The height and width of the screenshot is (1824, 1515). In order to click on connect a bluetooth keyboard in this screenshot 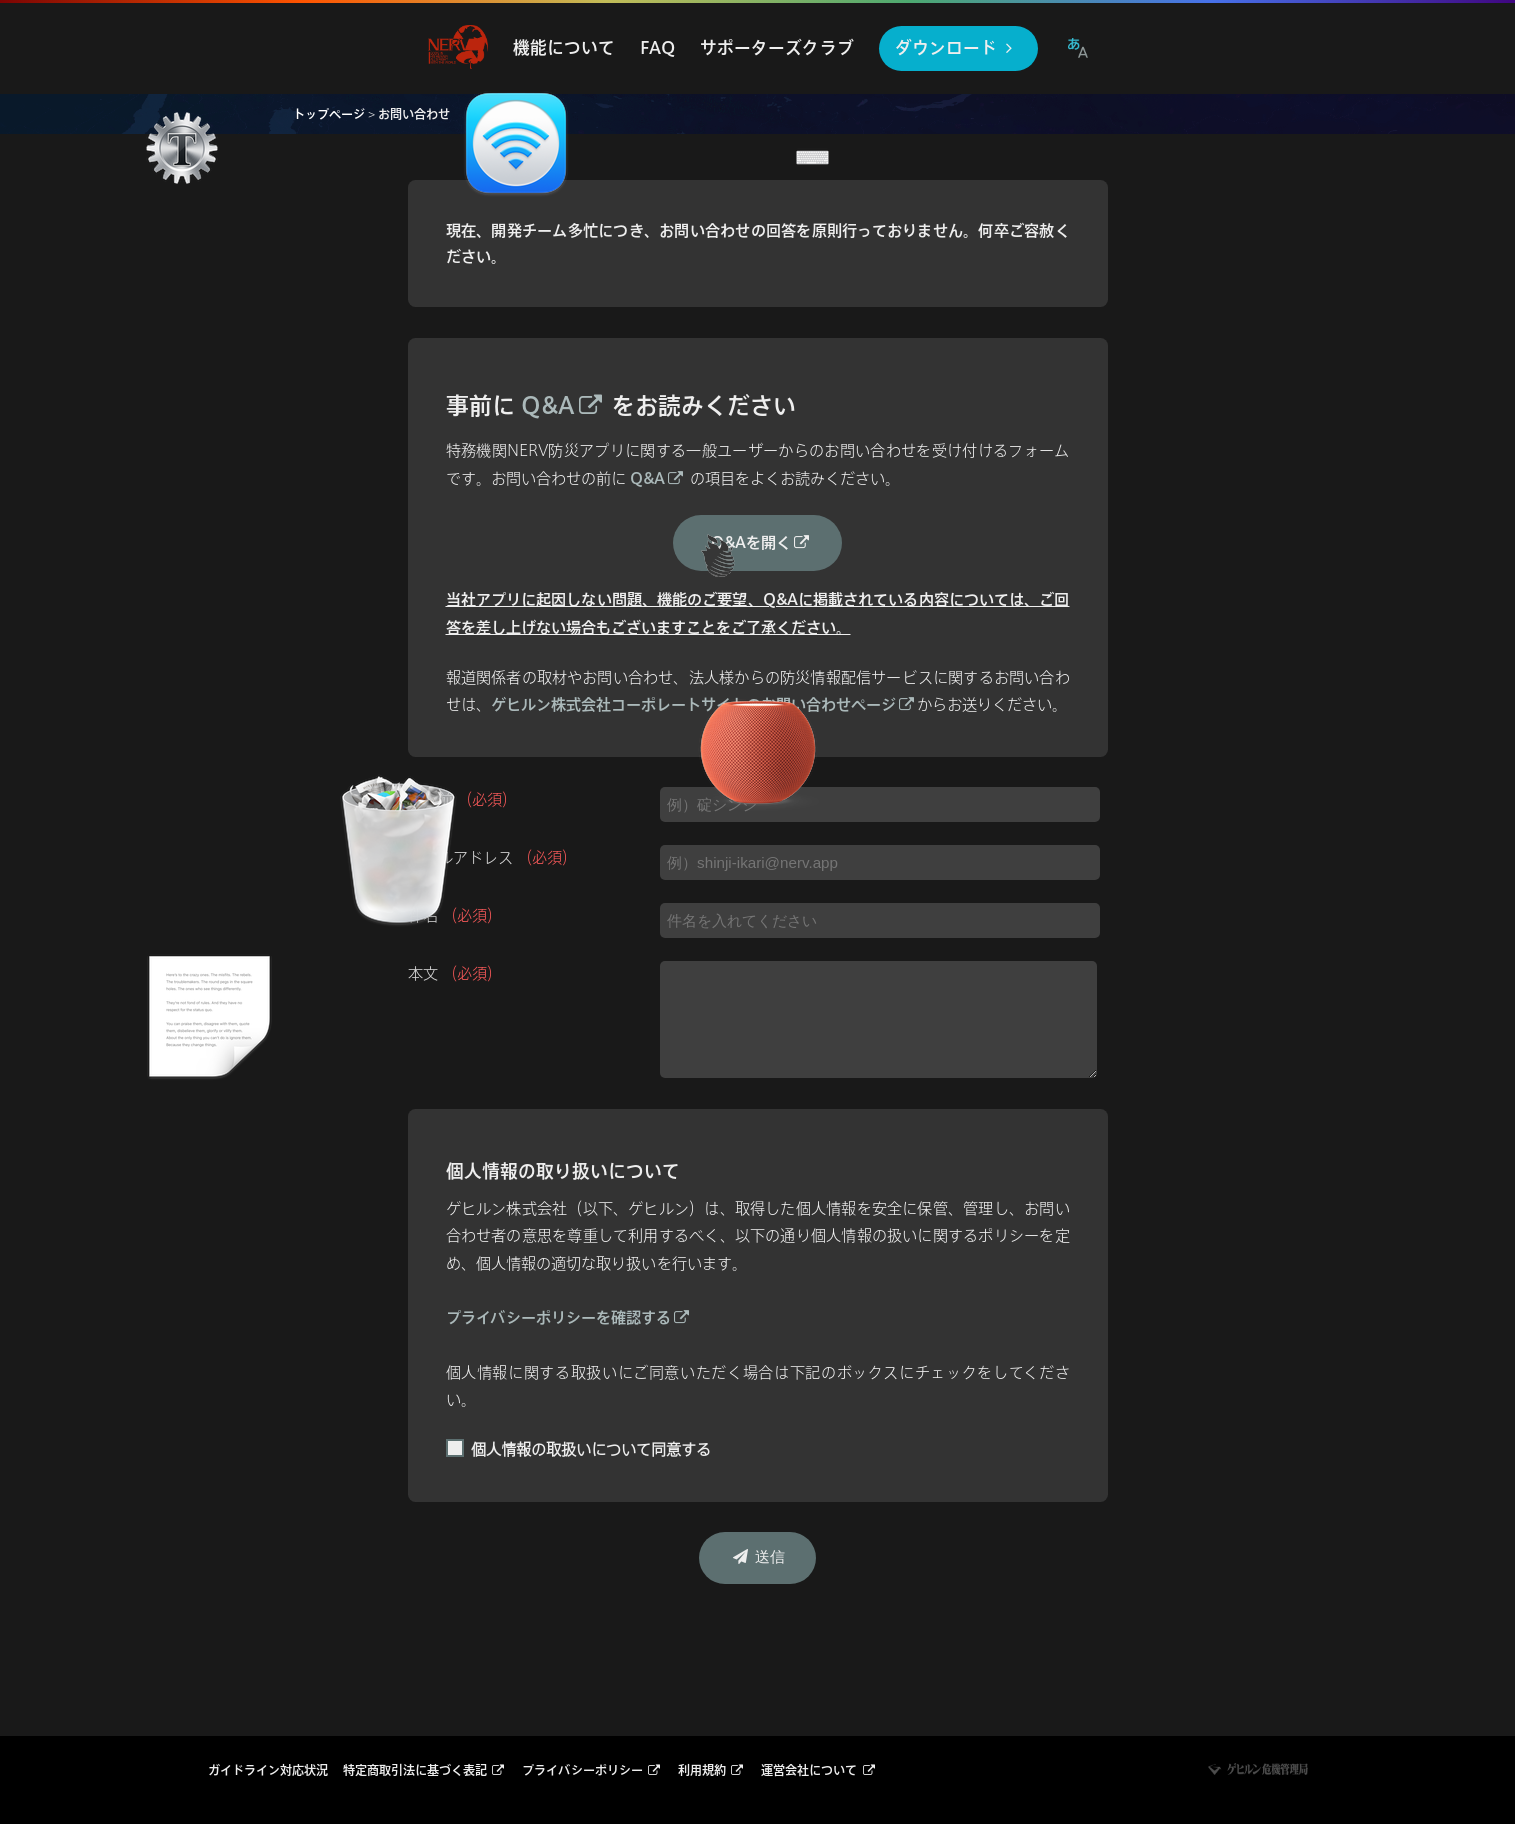, I will do `click(812, 157)`.